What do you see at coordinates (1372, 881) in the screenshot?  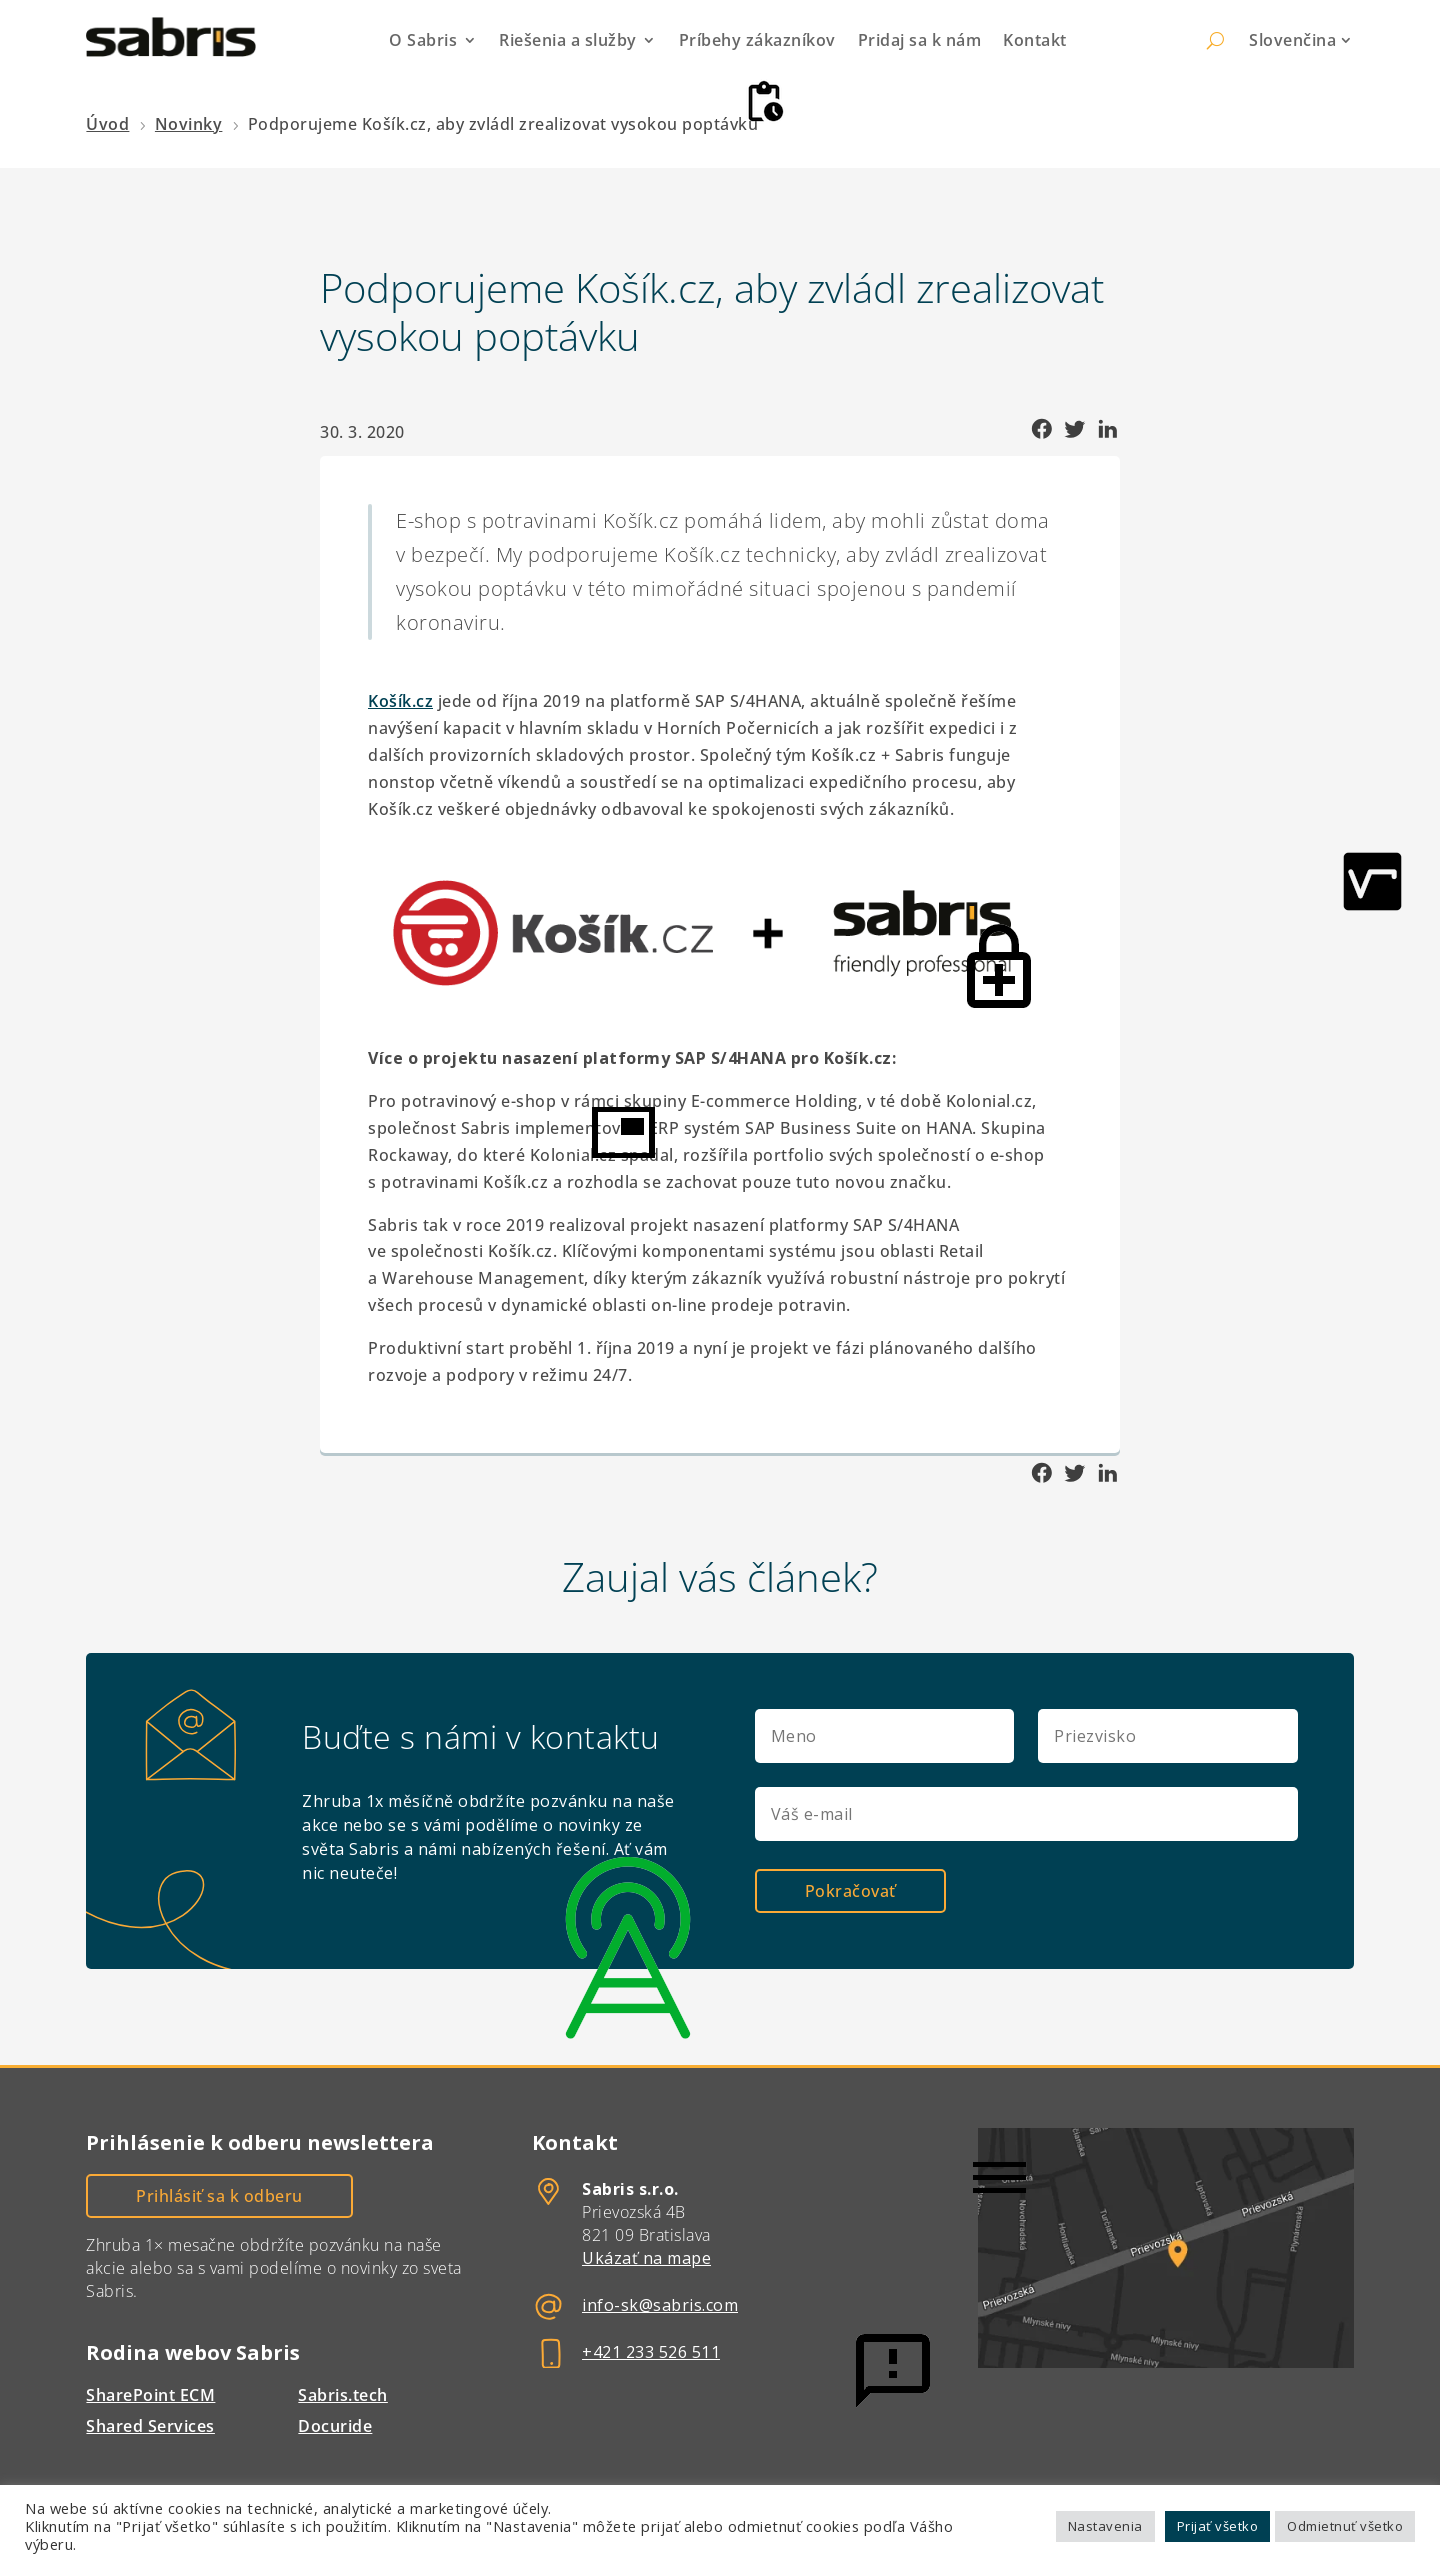 I see `insert square root symbol` at bounding box center [1372, 881].